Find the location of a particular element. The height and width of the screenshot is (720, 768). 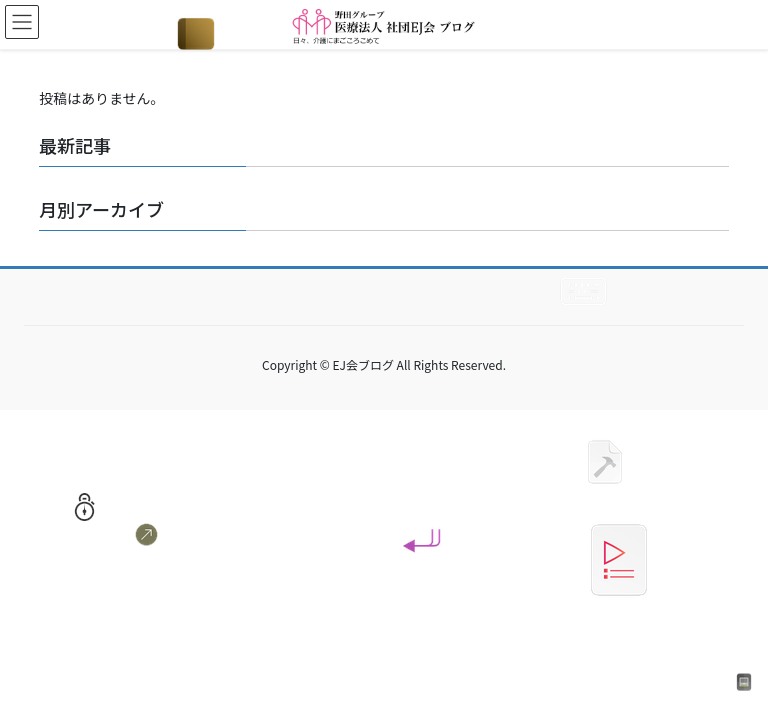

makefile document used for build automation is located at coordinates (605, 462).